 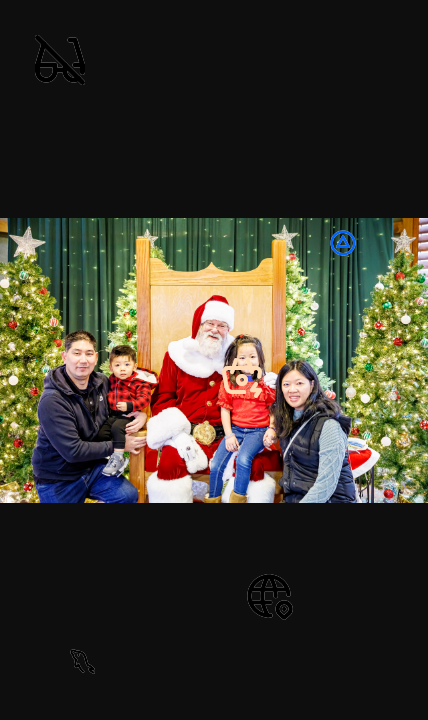 I want to click on playstation triangle button symbol, so click(x=343, y=243).